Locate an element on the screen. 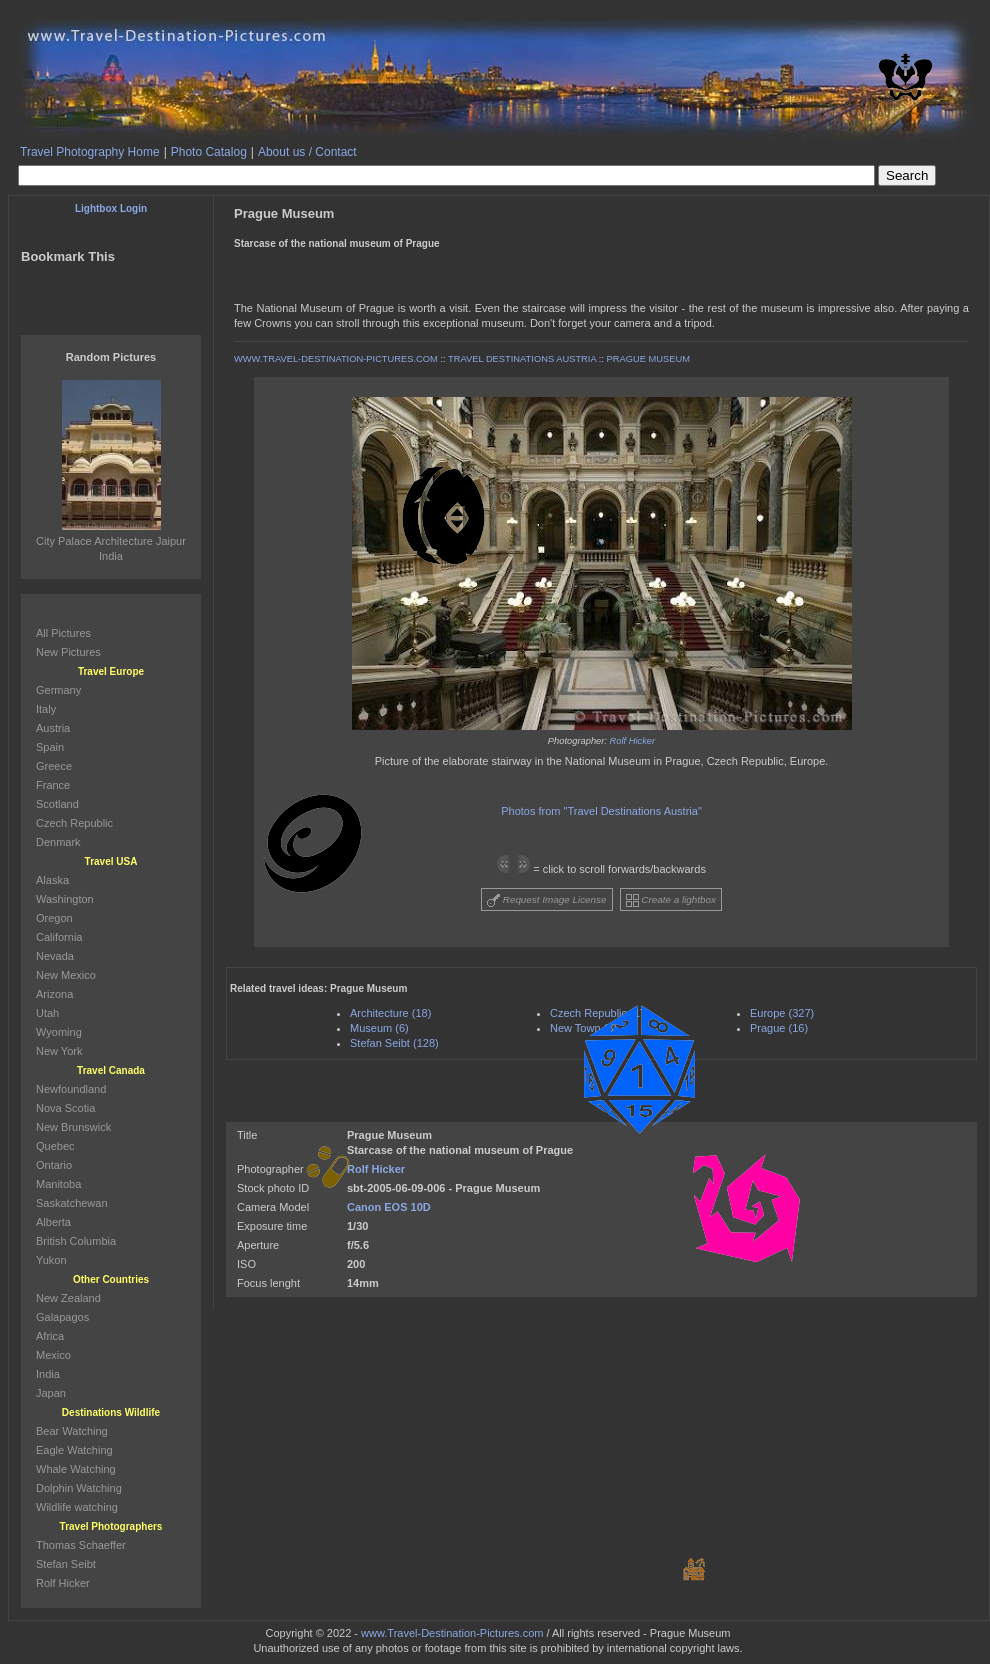  indicates a wind or air-based ability is located at coordinates (312, 843).